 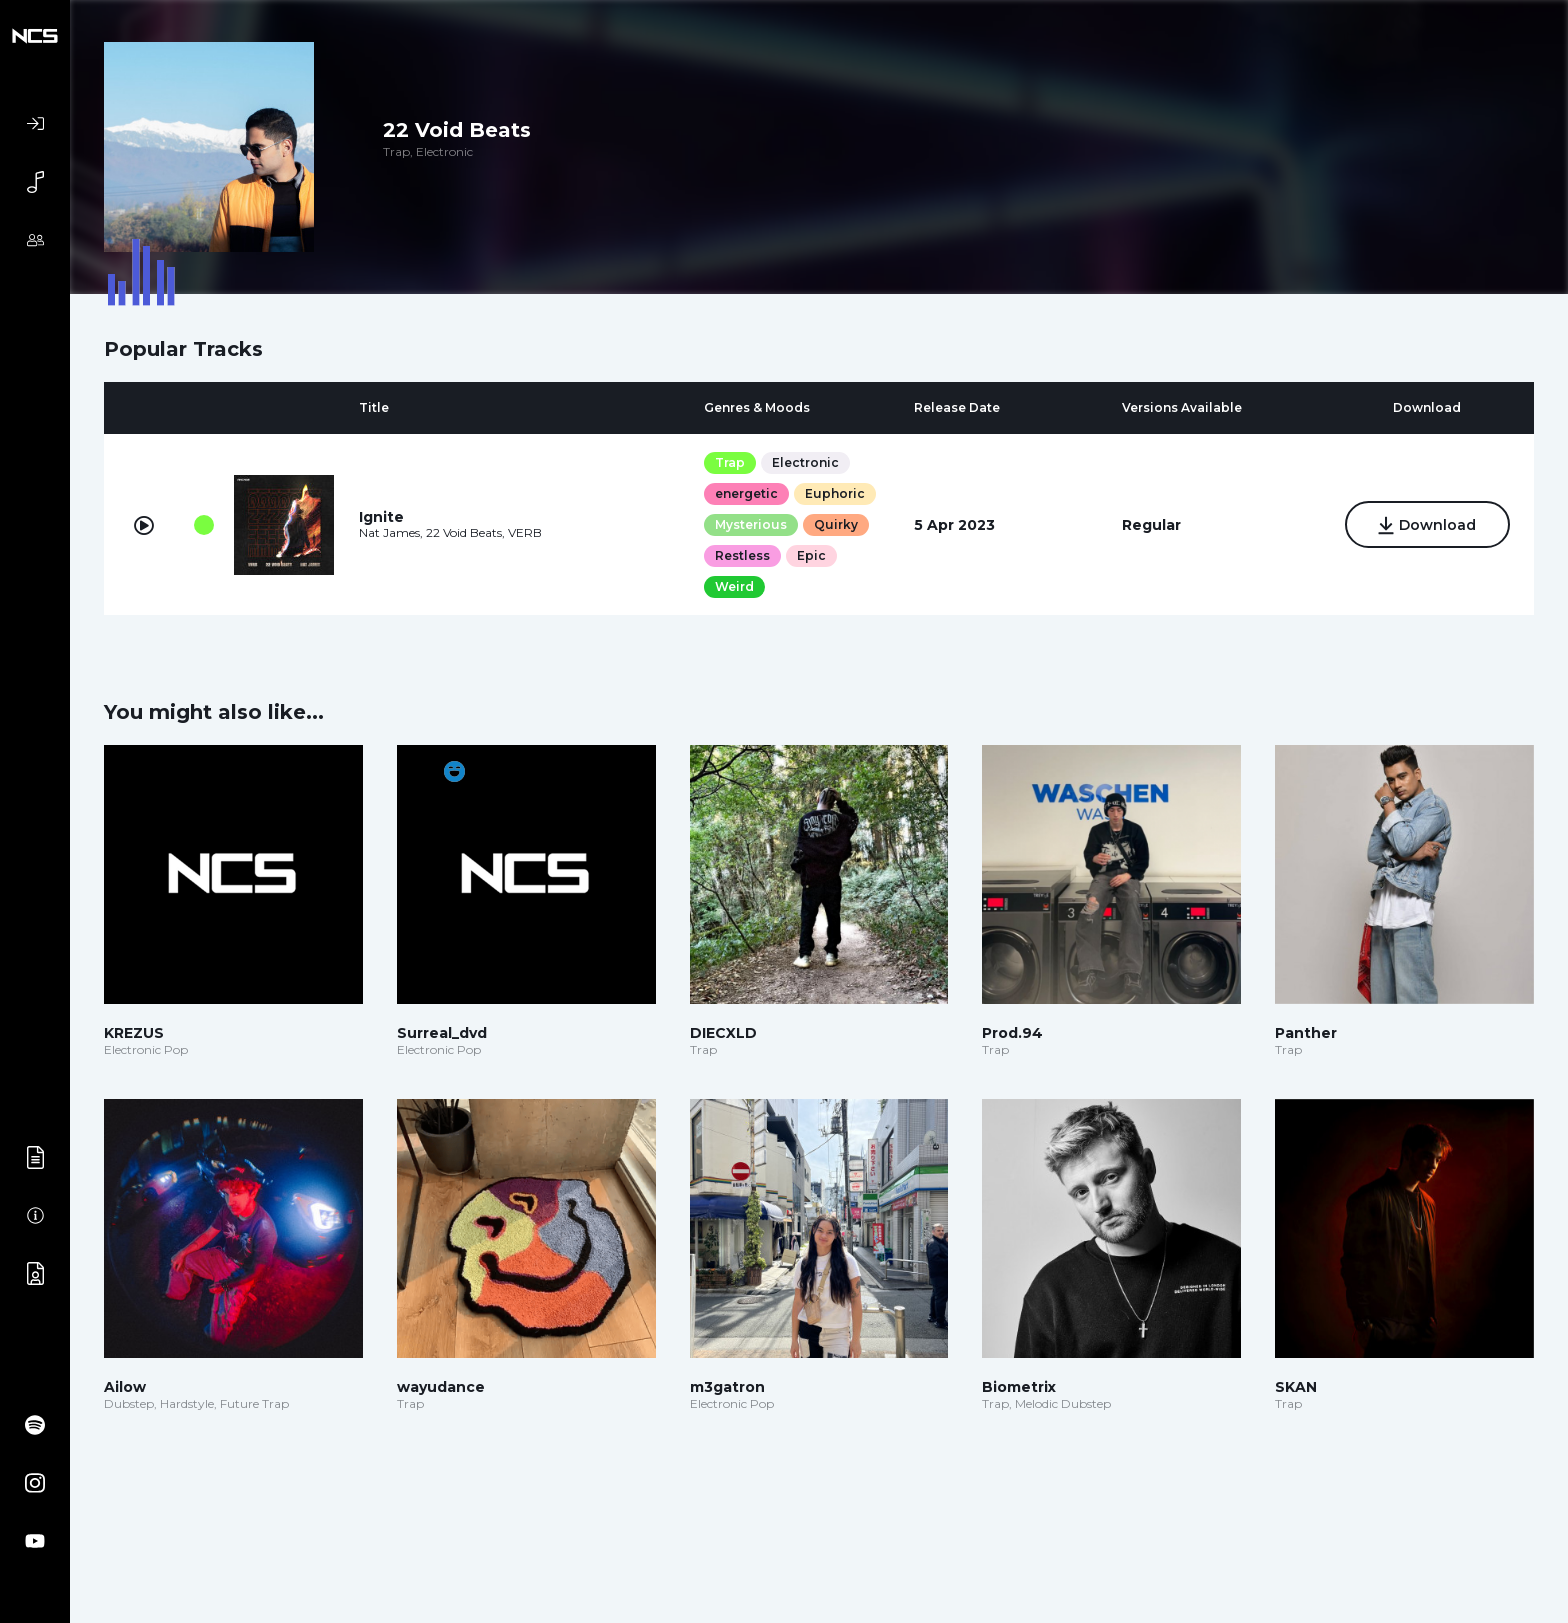 I want to click on react with laughter to a message, so click(x=454, y=771).